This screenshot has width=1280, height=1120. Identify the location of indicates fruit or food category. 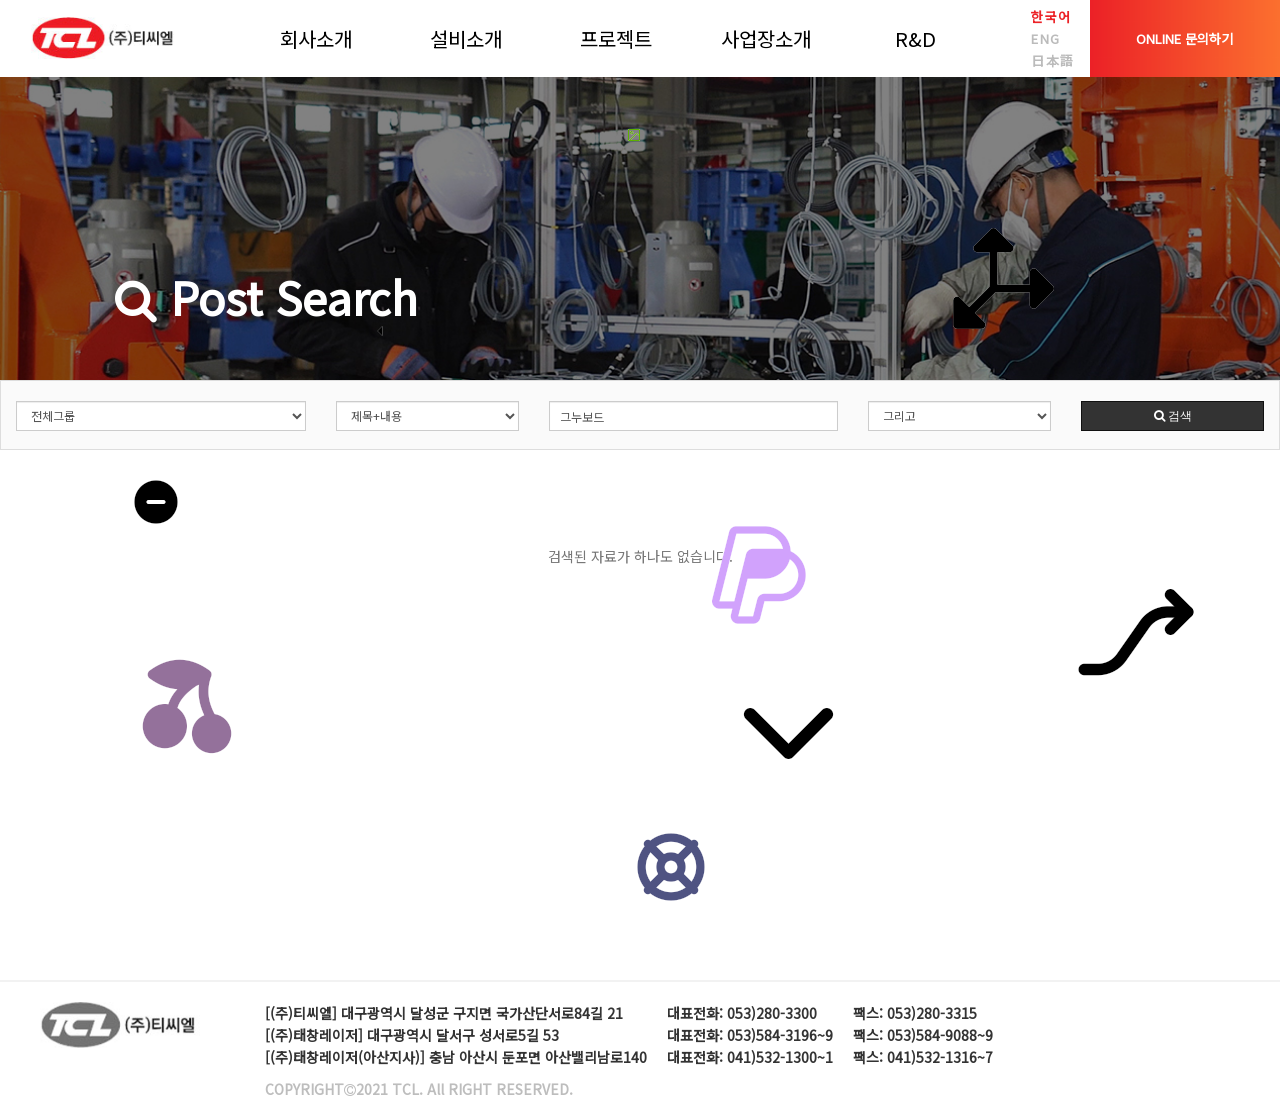
(187, 704).